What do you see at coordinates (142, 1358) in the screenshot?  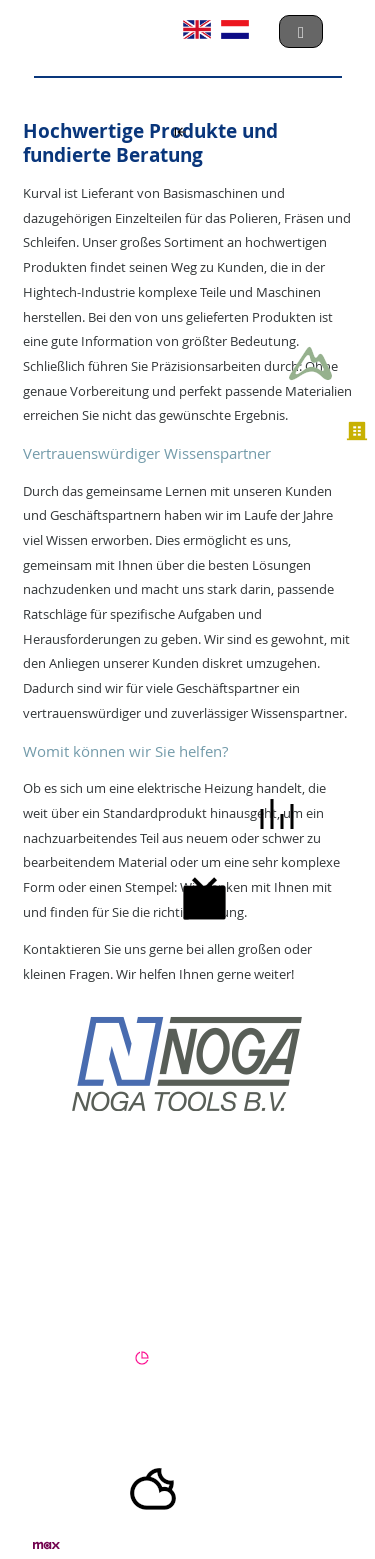 I see `view analytics or statistics` at bounding box center [142, 1358].